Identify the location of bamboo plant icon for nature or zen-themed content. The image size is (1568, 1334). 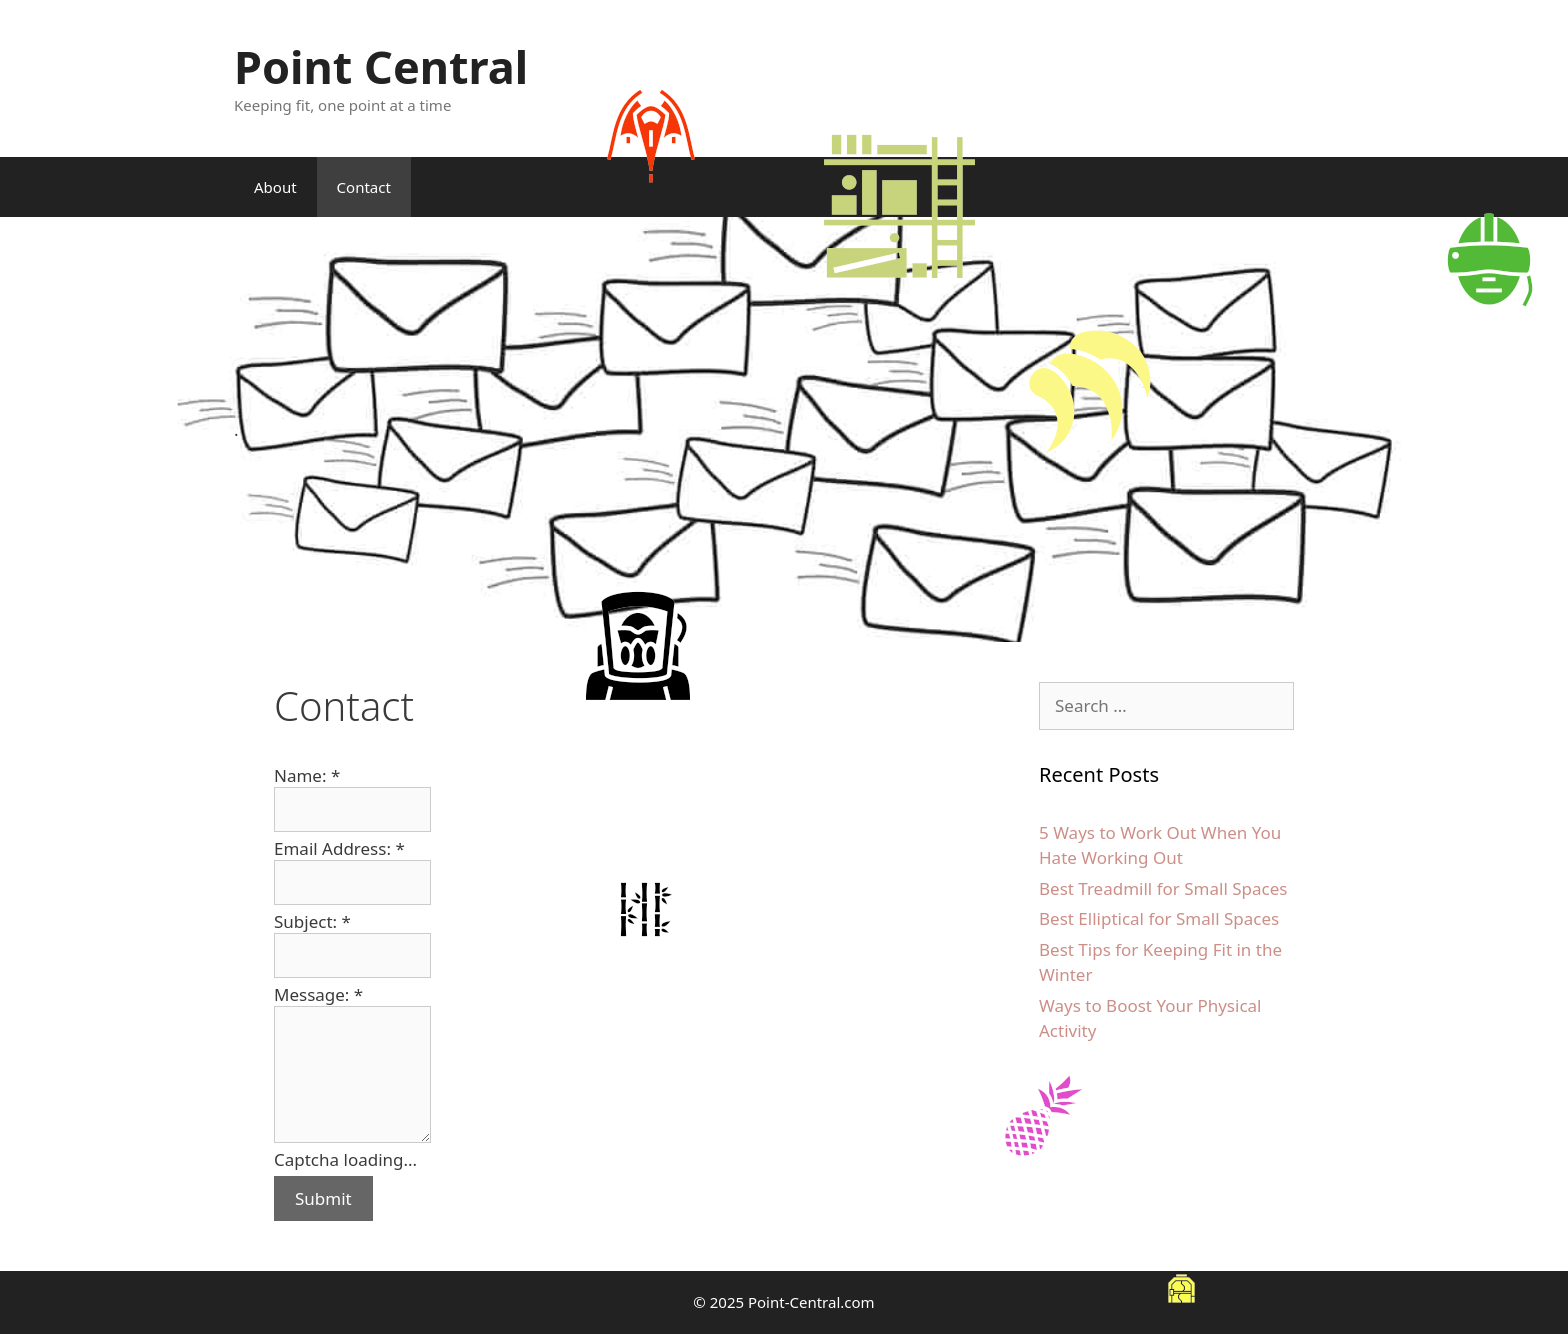
(644, 909).